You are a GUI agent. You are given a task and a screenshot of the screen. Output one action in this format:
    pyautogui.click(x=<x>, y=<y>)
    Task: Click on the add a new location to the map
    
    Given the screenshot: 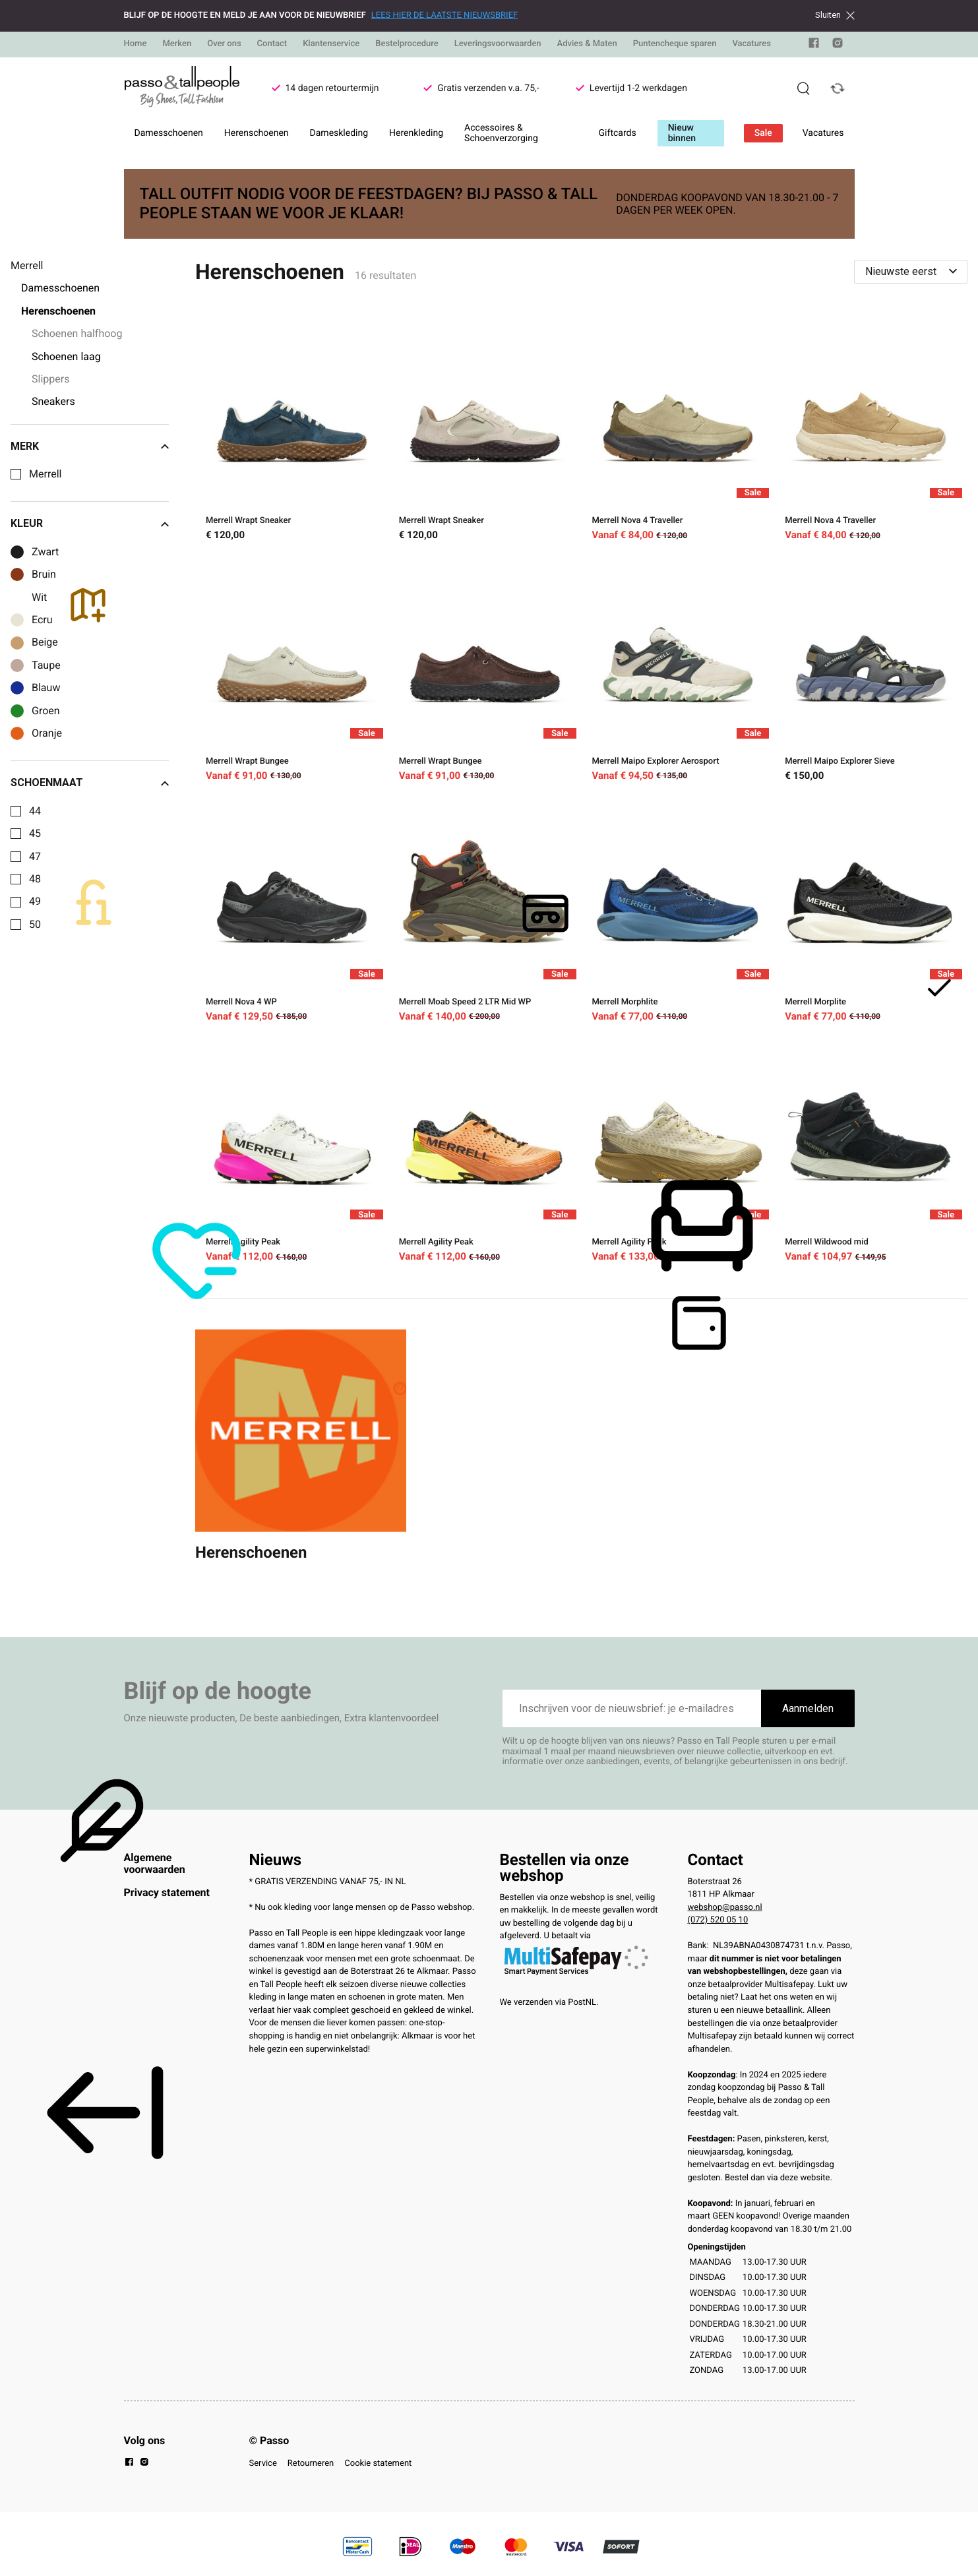 What is the action you would take?
    pyautogui.click(x=88, y=605)
    